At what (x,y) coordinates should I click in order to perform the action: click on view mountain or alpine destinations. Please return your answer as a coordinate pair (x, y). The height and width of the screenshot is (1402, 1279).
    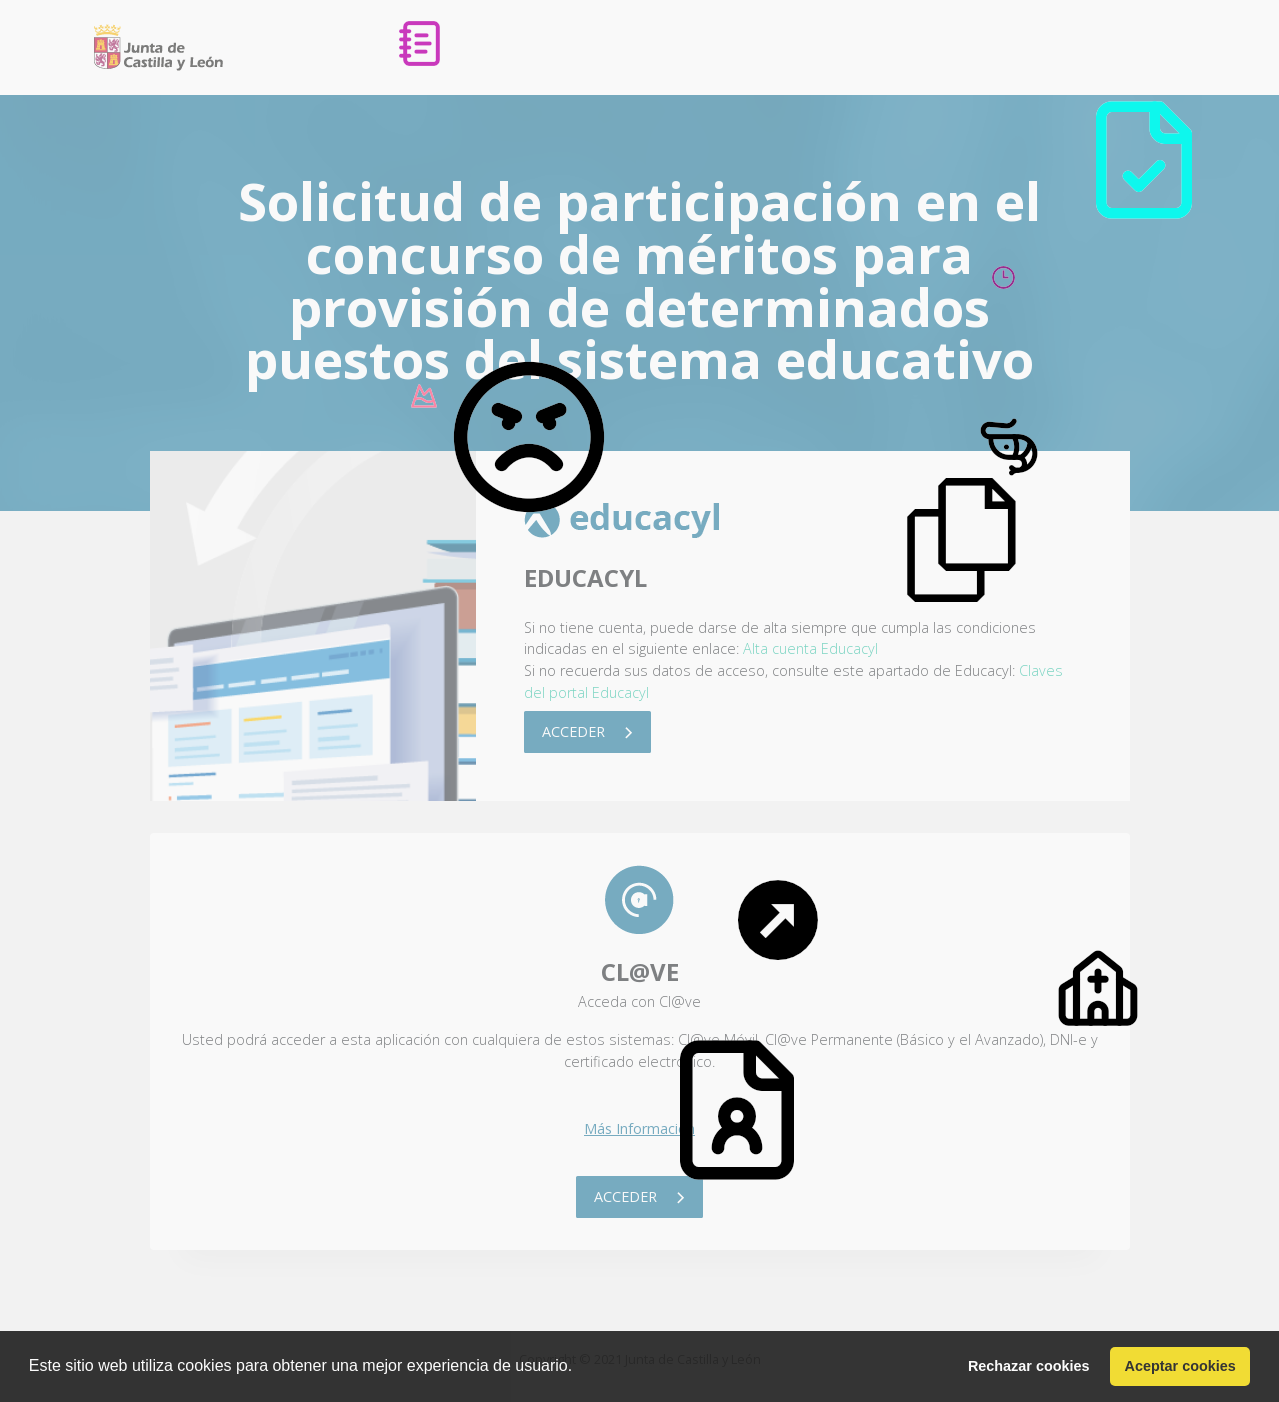
    Looking at the image, I should click on (424, 396).